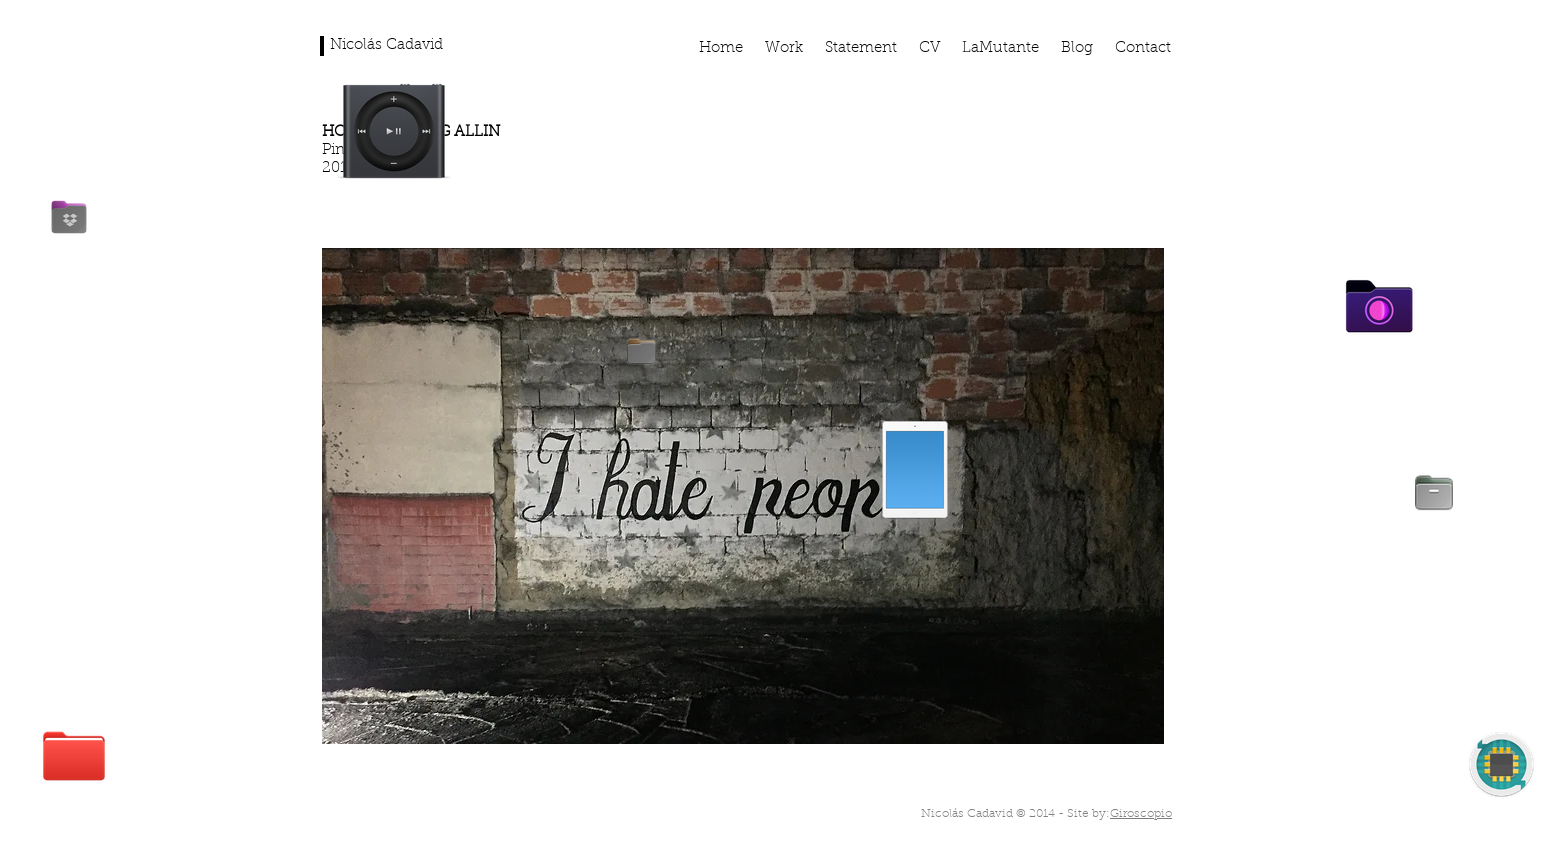 This screenshot has width=1568, height=841. I want to click on open a red-labeled folder, so click(74, 756).